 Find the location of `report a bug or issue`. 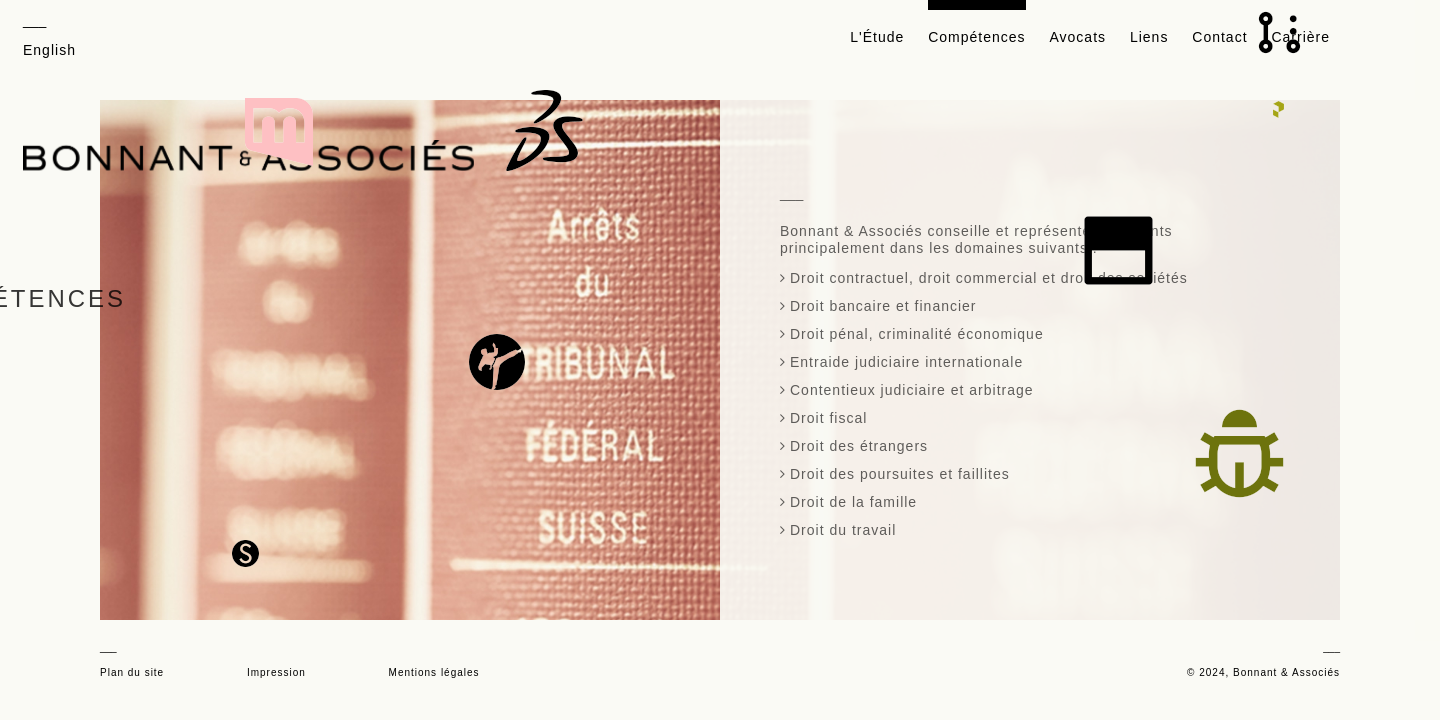

report a bug or issue is located at coordinates (1239, 453).